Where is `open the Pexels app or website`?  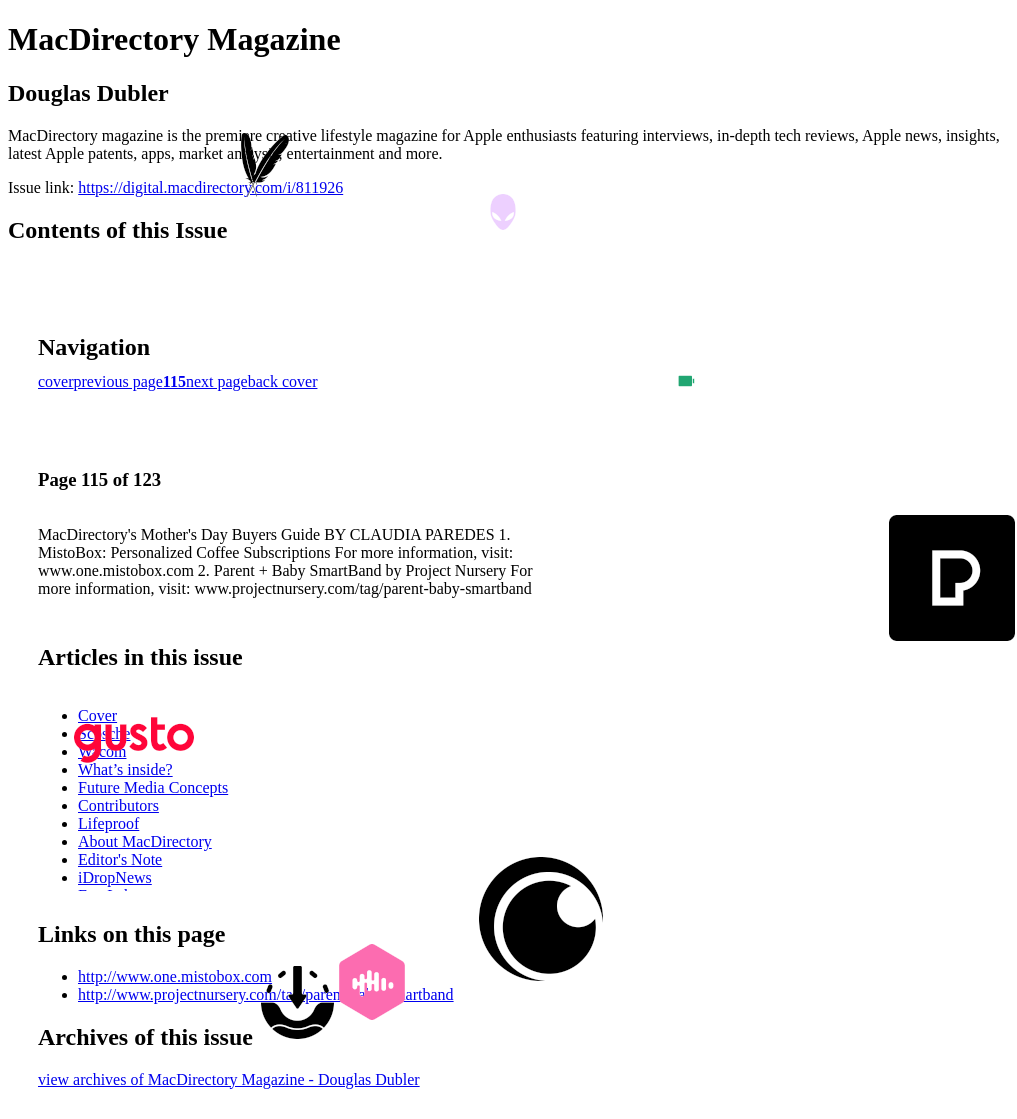 open the Pexels app or website is located at coordinates (952, 578).